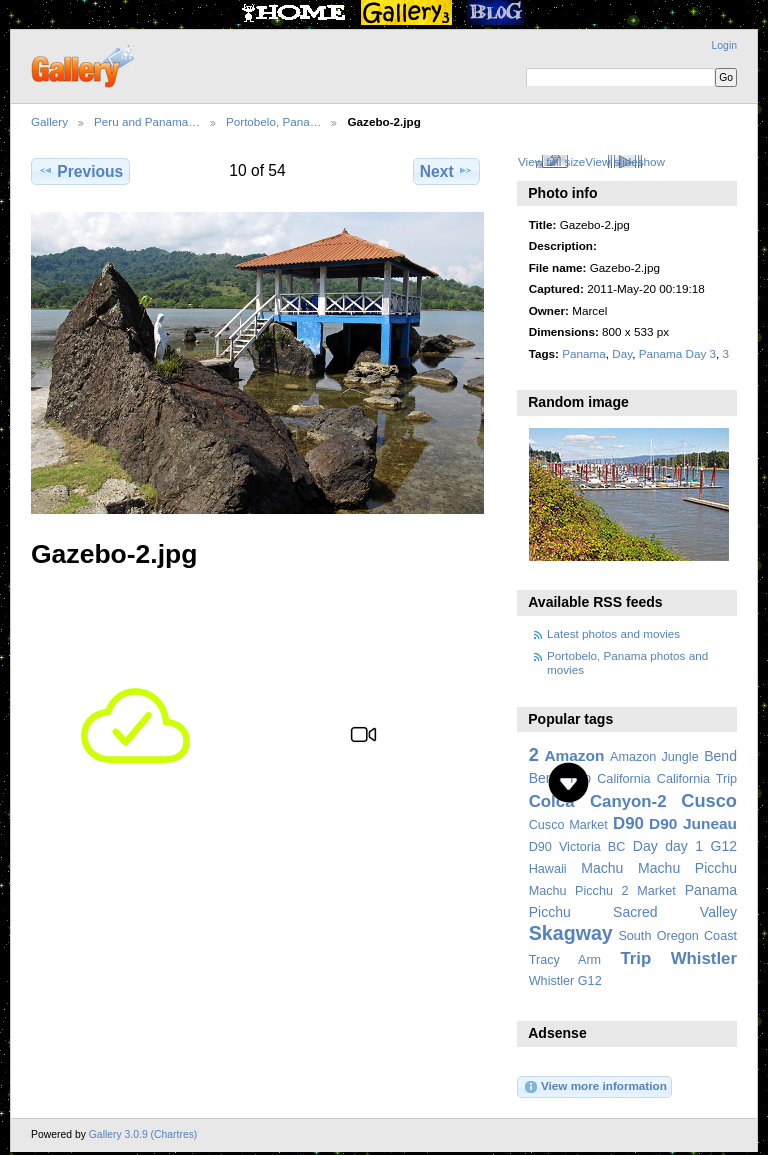 This screenshot has height=1155, width=768. What do you see at coordinates (363, 734) in the screenshot?
I see `start a video call` at bounding box center [363, 734].